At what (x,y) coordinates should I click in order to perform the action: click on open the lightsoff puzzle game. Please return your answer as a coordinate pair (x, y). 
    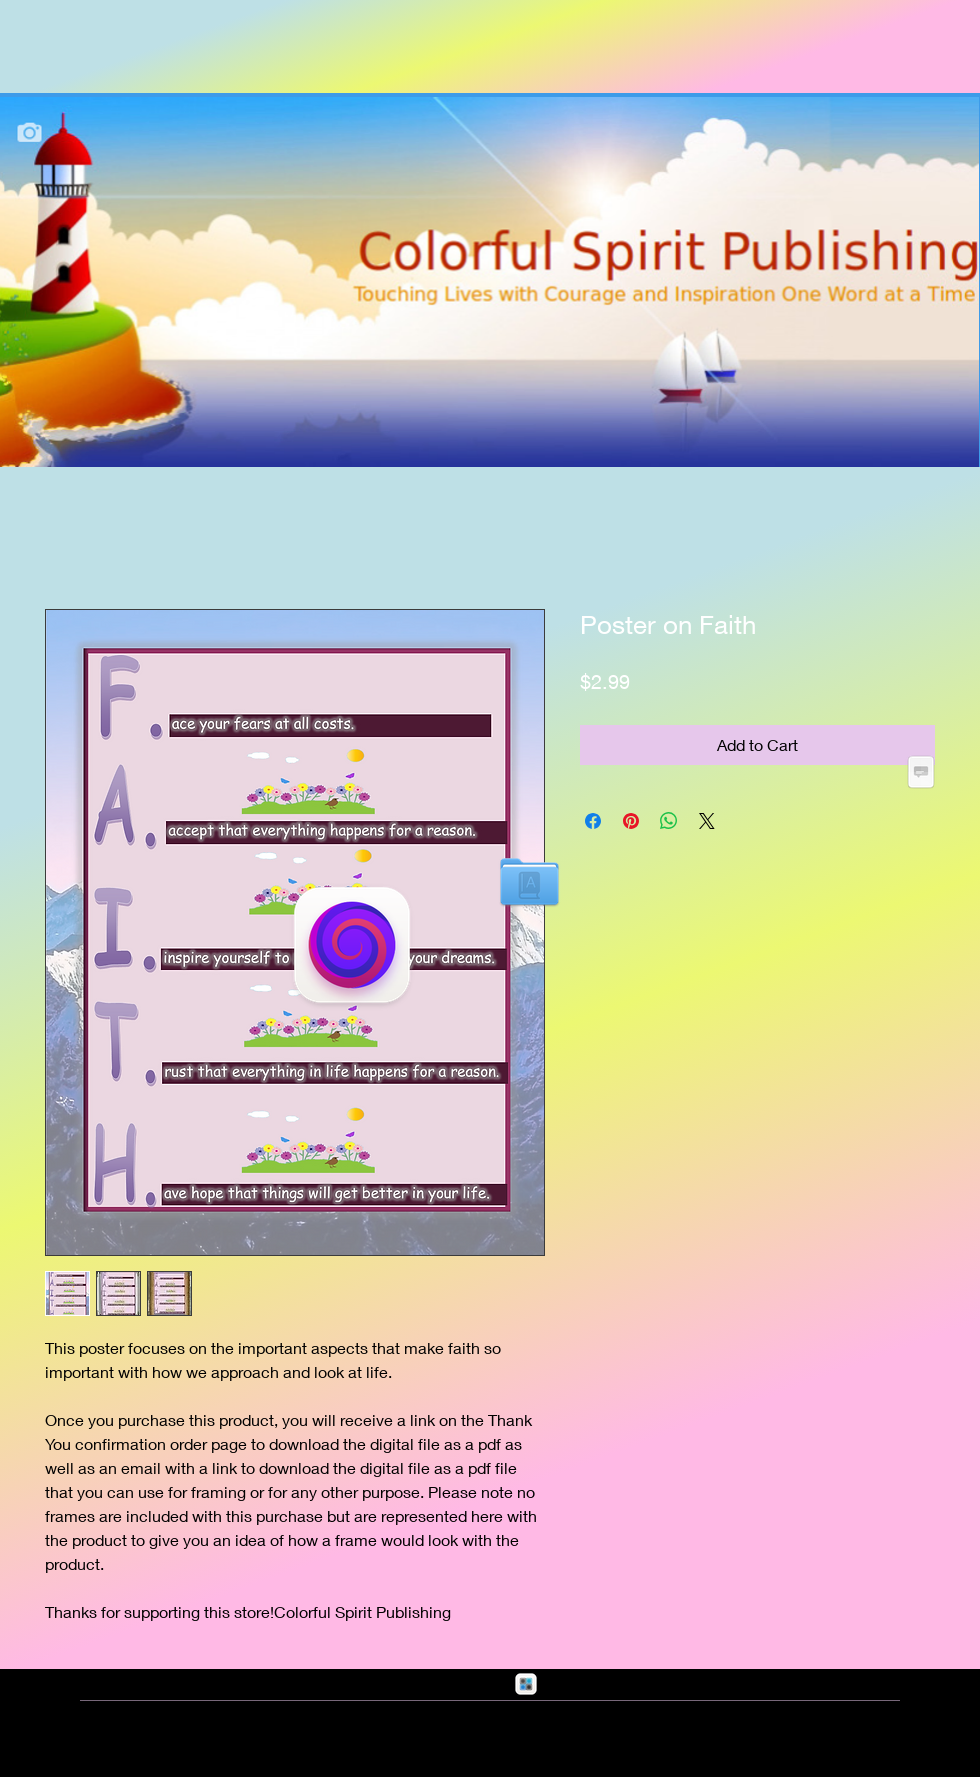
    Looking at the image, I should click on (526, 1684).